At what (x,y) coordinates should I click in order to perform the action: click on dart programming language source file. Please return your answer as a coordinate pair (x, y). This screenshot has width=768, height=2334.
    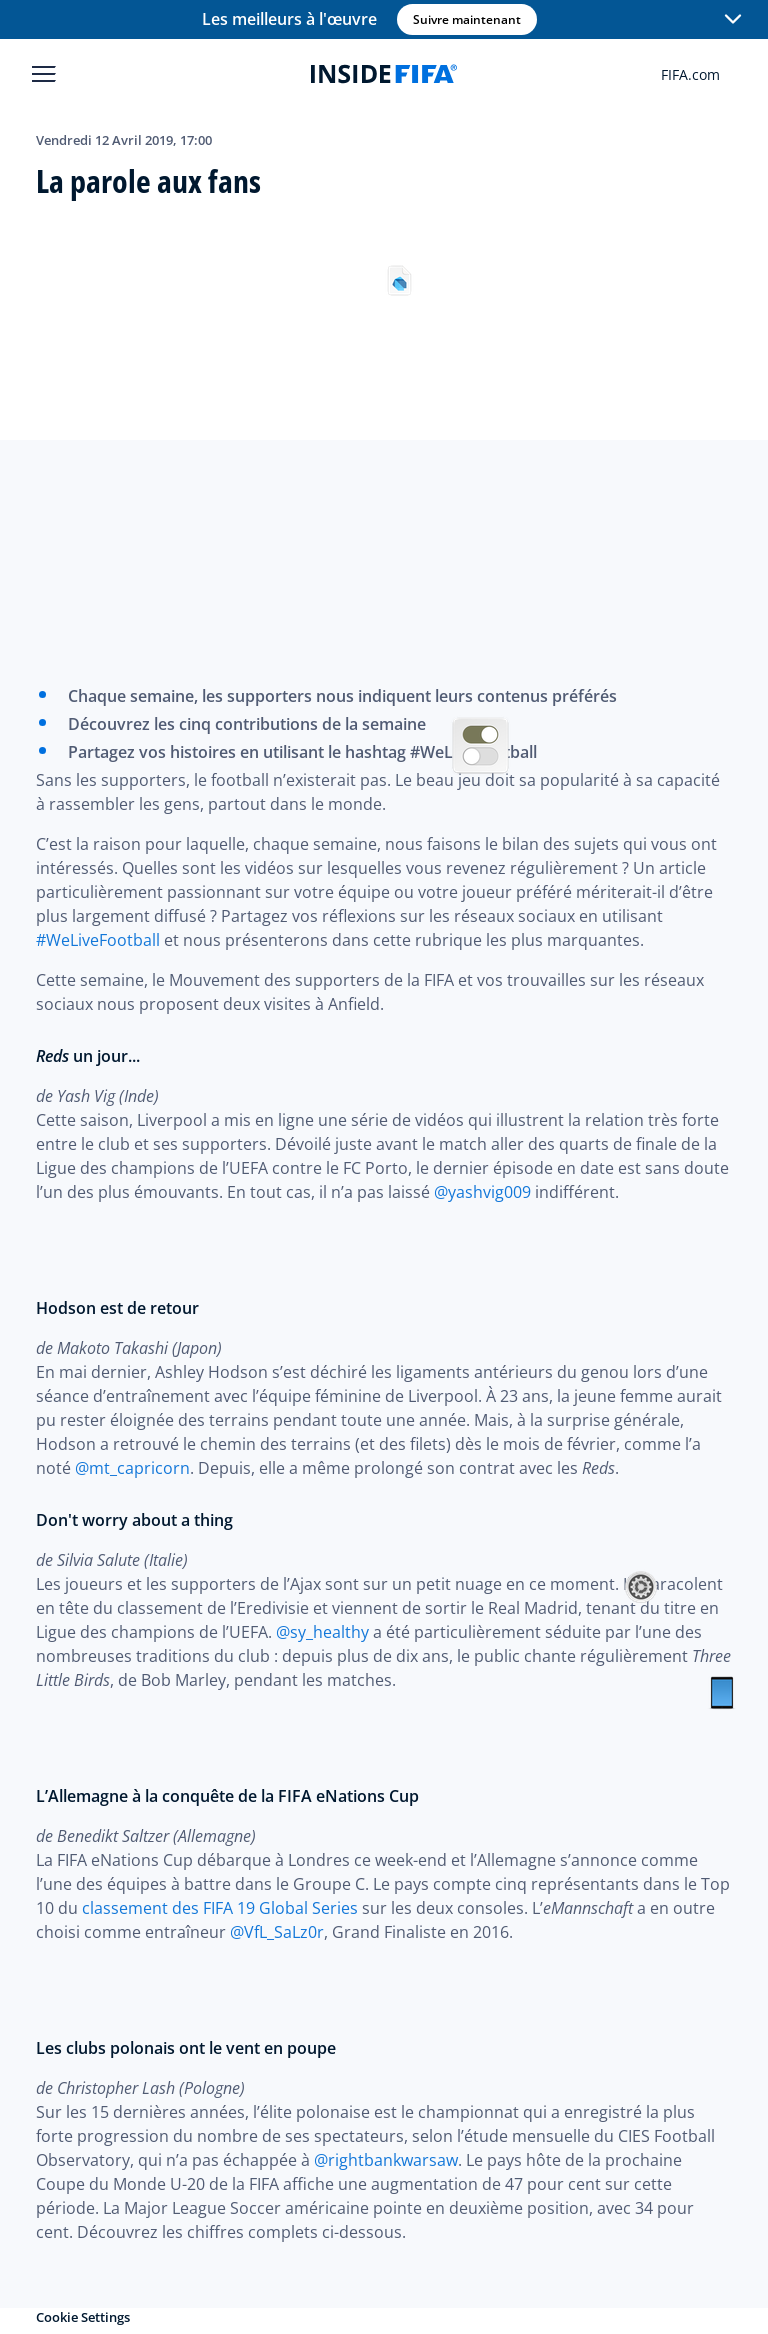
    Looking at the image, I should click on (399, 280).